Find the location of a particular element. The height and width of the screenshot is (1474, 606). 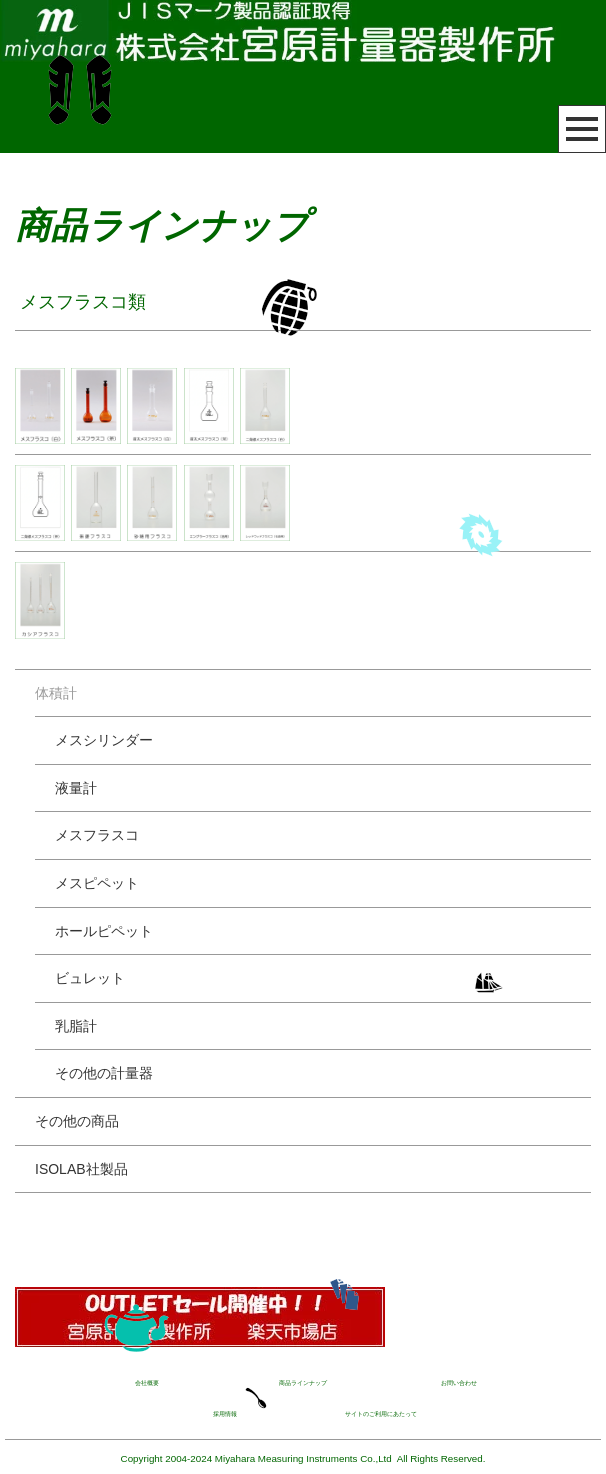

select grenade weapon or explosive item is located at coordinates (288, 307).